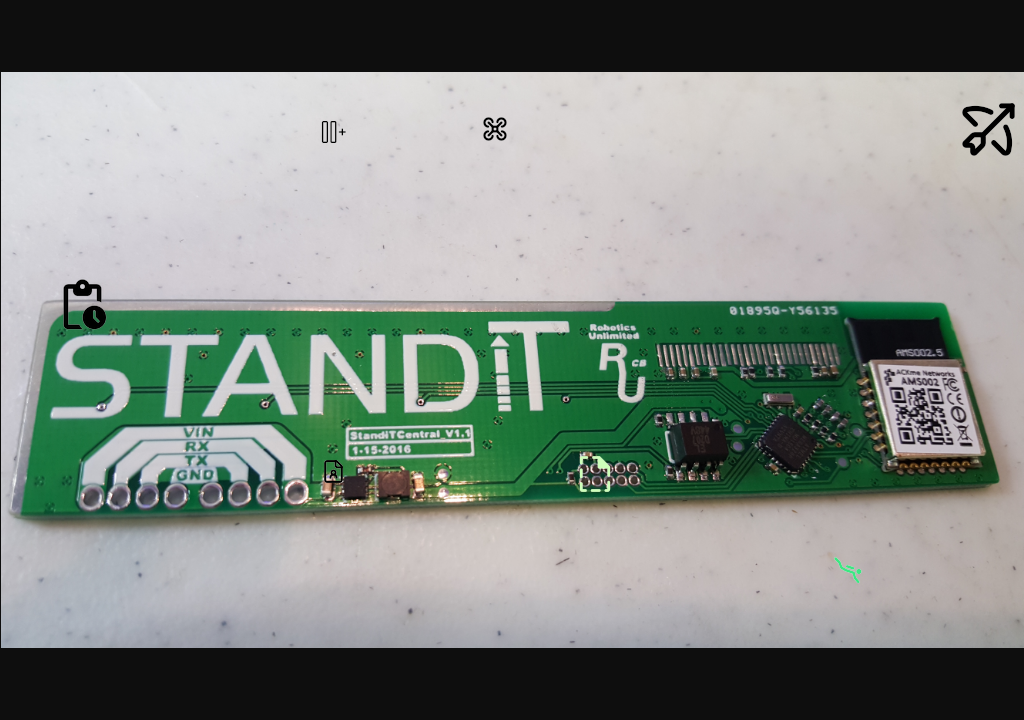 This screenshot has width=1024, height=720. Describe the element at coordinates (988, 129) in the screenshot. I see `archery or hunting game mode` at that location.